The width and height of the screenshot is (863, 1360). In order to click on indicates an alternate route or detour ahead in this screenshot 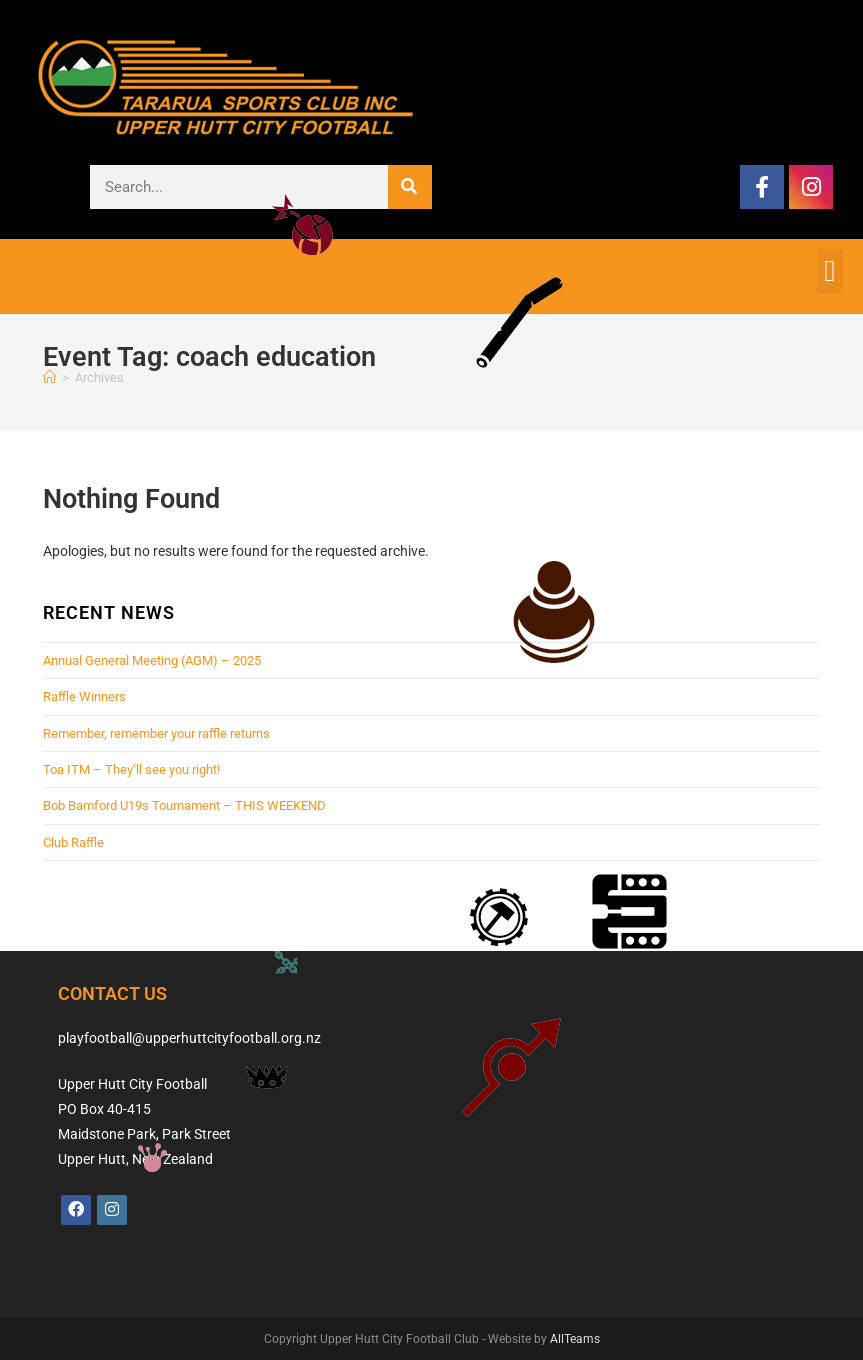, I will do `click(512, 1067)`.